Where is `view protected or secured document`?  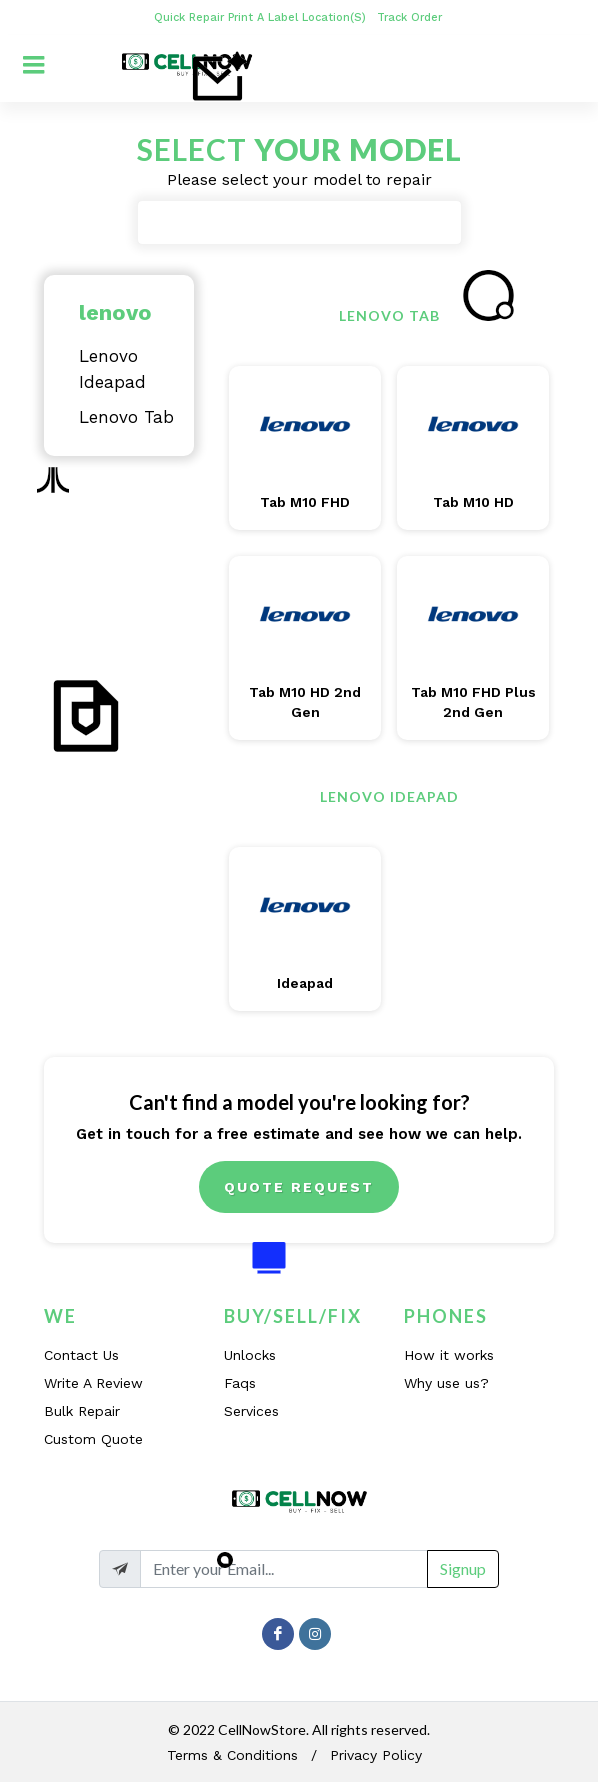
view protected or secured document is located at coordinates (86, 716).